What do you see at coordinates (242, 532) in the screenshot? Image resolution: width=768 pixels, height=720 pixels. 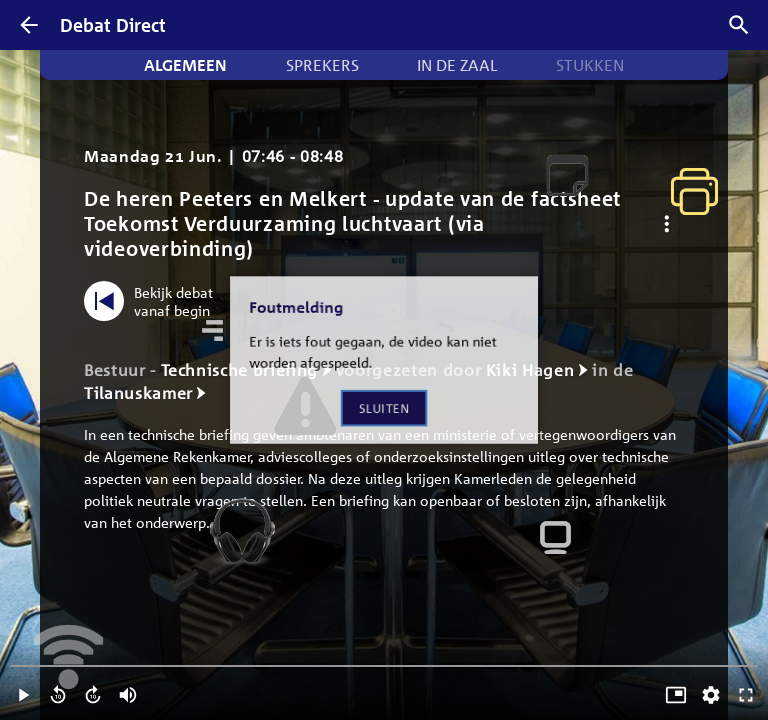 I see `audio output device connected` at bounding box center [242, 532].